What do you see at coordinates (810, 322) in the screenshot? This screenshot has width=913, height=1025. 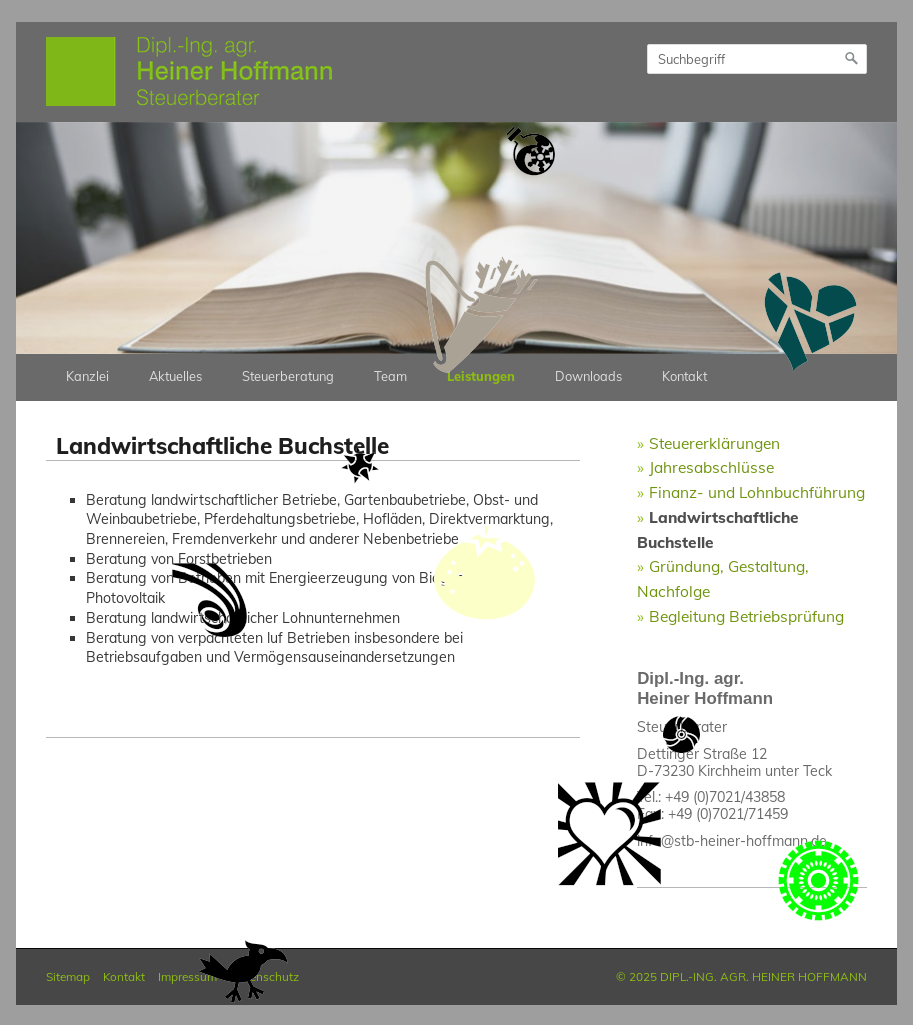 I see `indicates a broken heart or heartbreak status` at bounding box center [810, 322].